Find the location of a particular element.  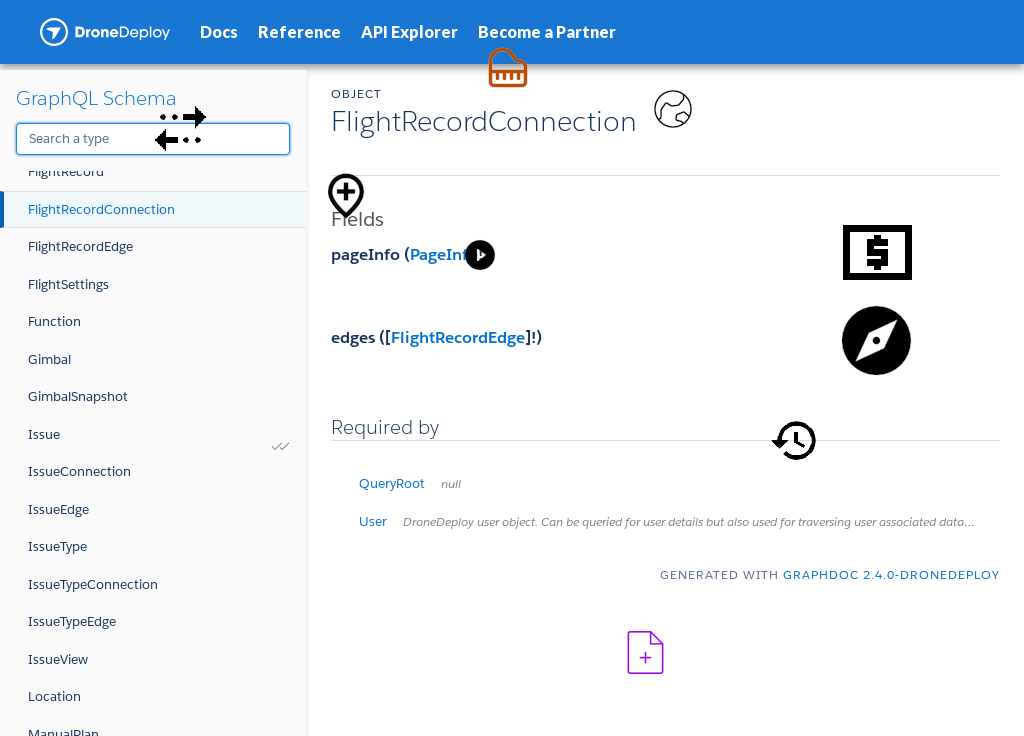

find nearby ATMs or cash machines is located at coordinates (877, 252).